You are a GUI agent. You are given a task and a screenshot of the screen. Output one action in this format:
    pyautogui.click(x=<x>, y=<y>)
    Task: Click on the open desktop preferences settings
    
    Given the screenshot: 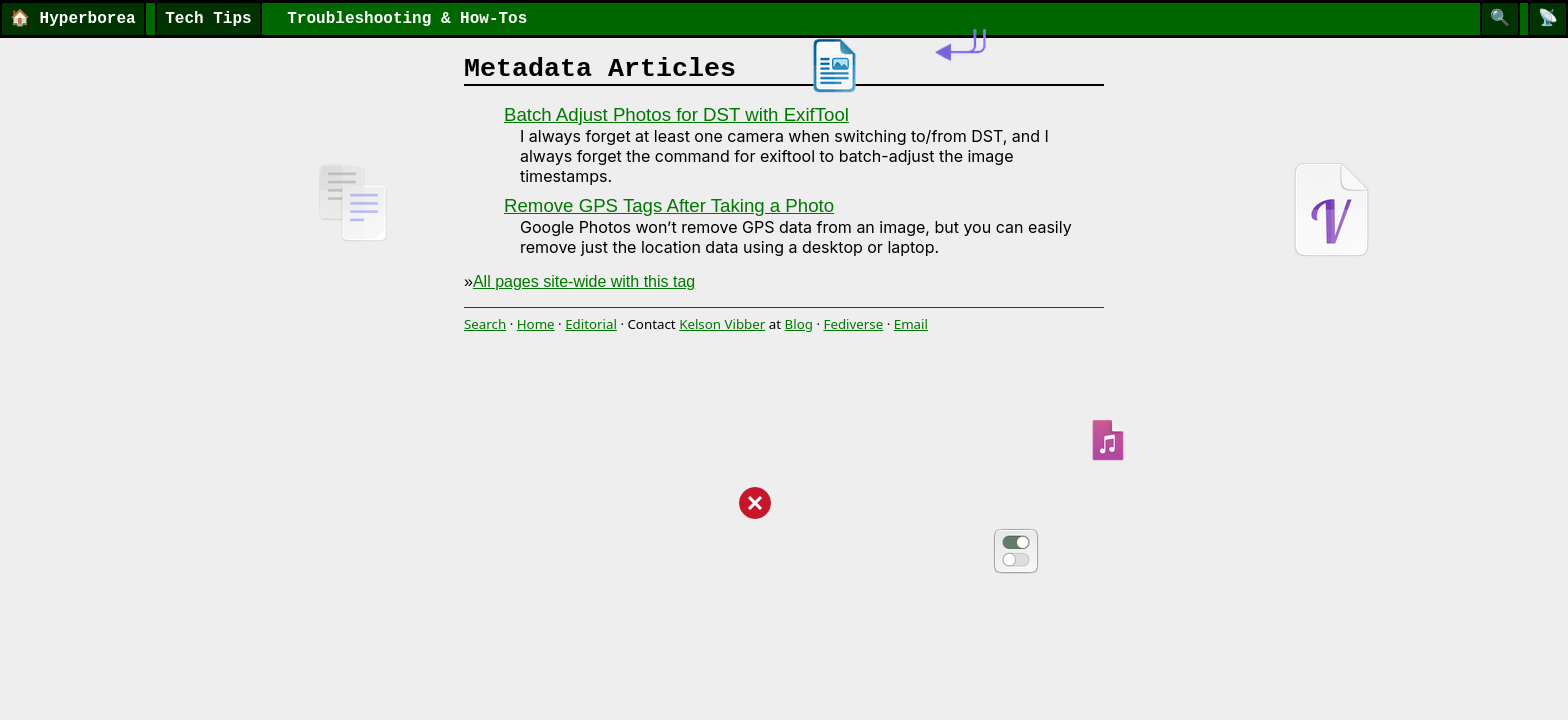 What is the action you would take?
    pyautogui.click(x=1016, y=551)
    